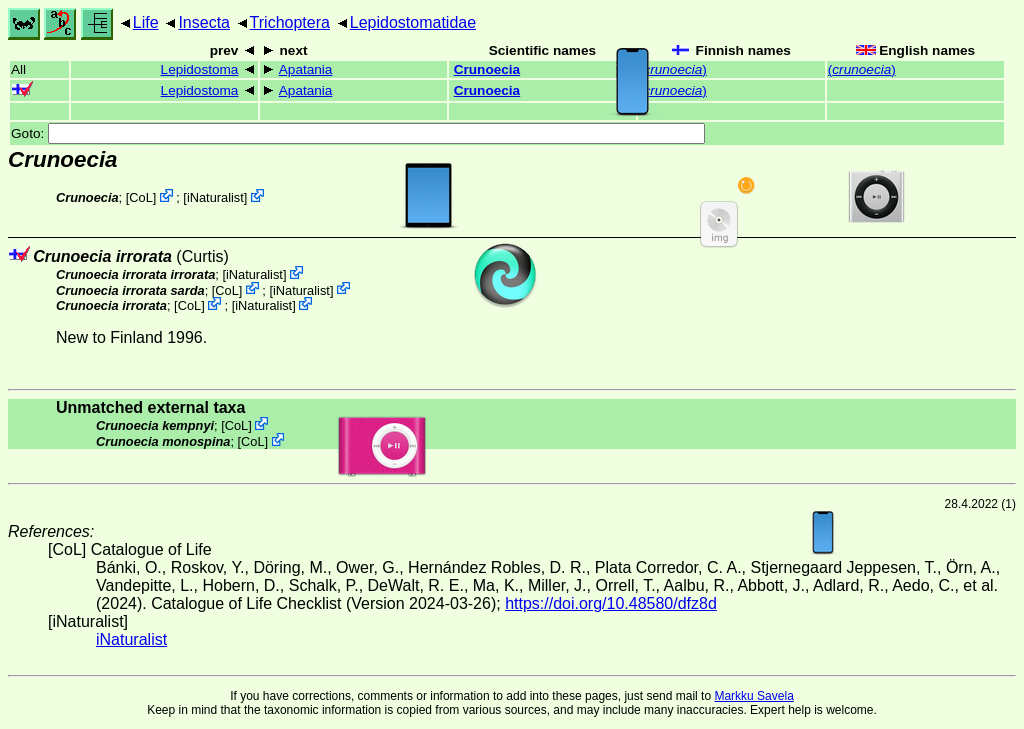  Describe the element at coordinates (428, 195) in the screenshot. I see `iPad Pro device connected via wifi` at that location.